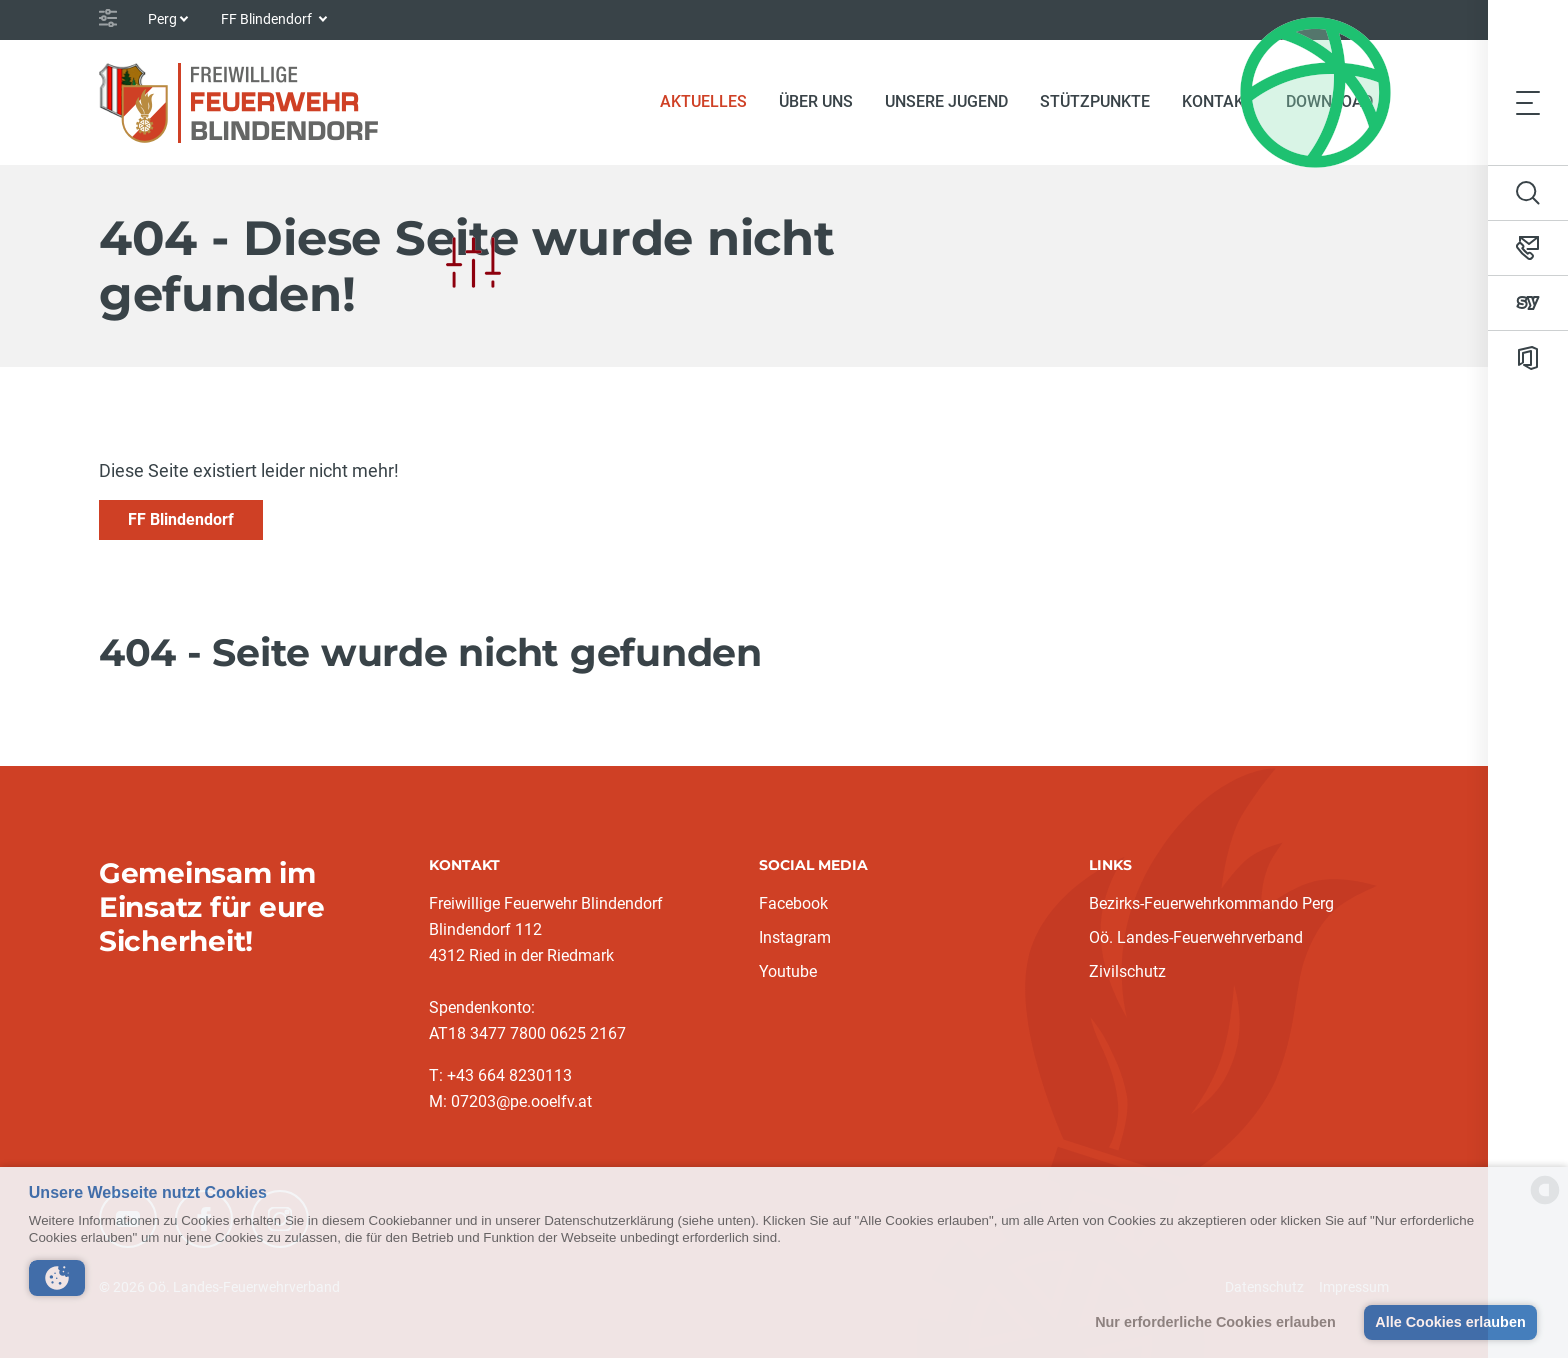 Image resolution: width=1568 pixels, height=1358 pixels. I want to click on access games or entertainment section, so click(1315, 92).